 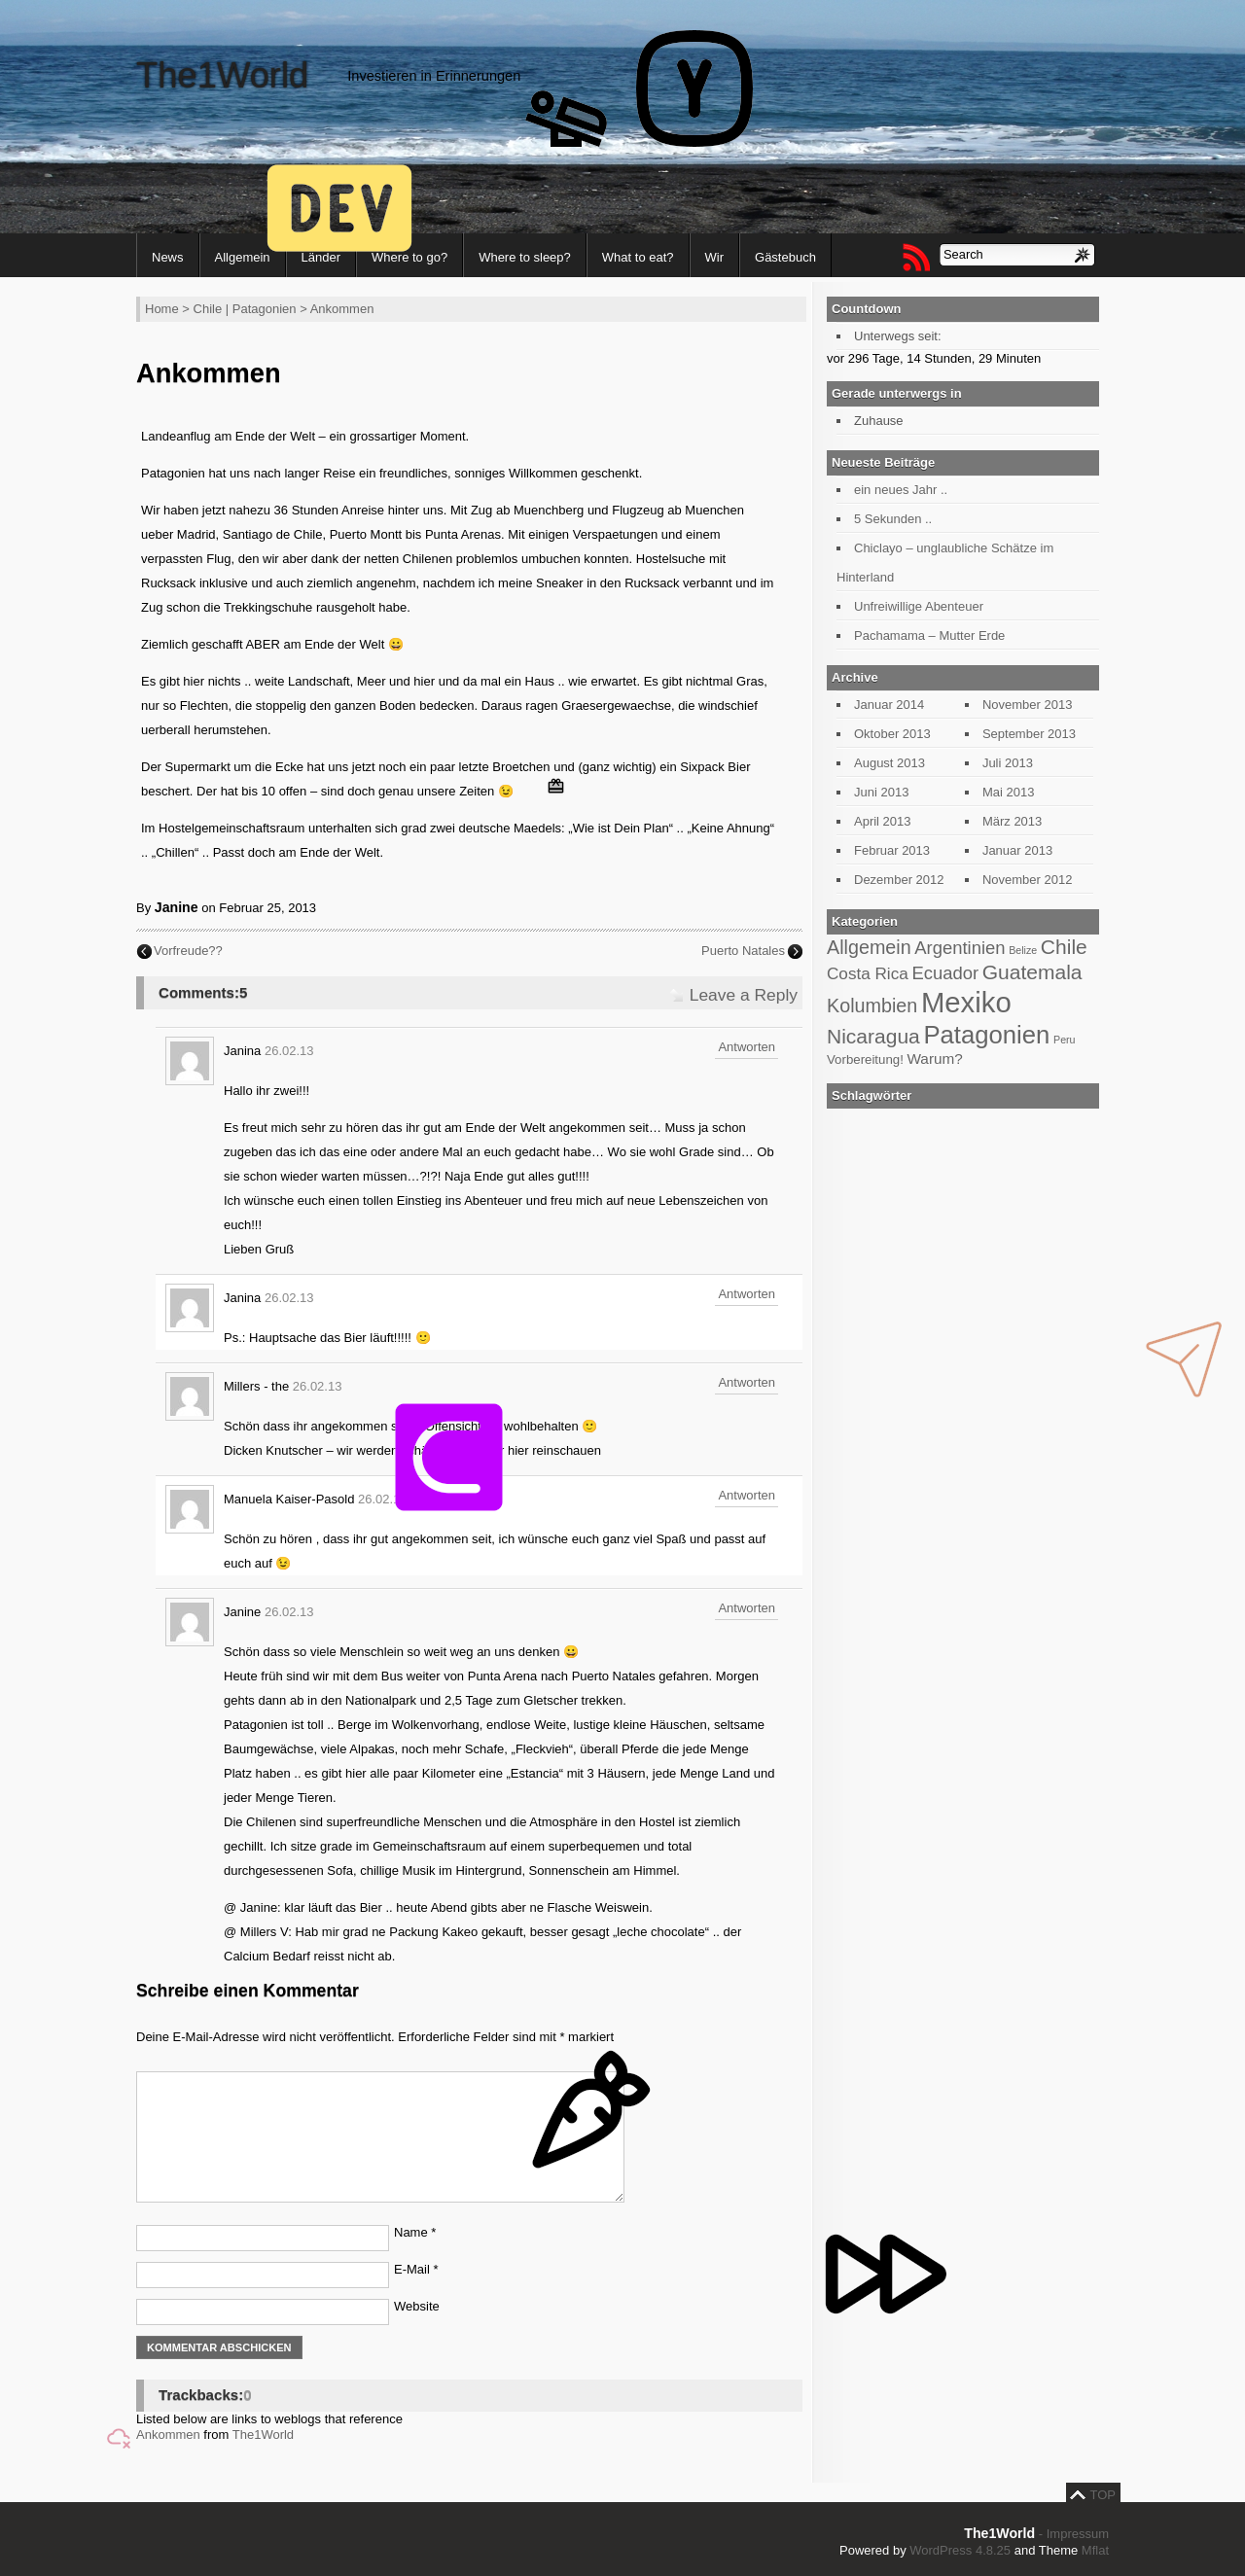 I want to click on disconnect from cloud storage, so click(x=119, y=2437).